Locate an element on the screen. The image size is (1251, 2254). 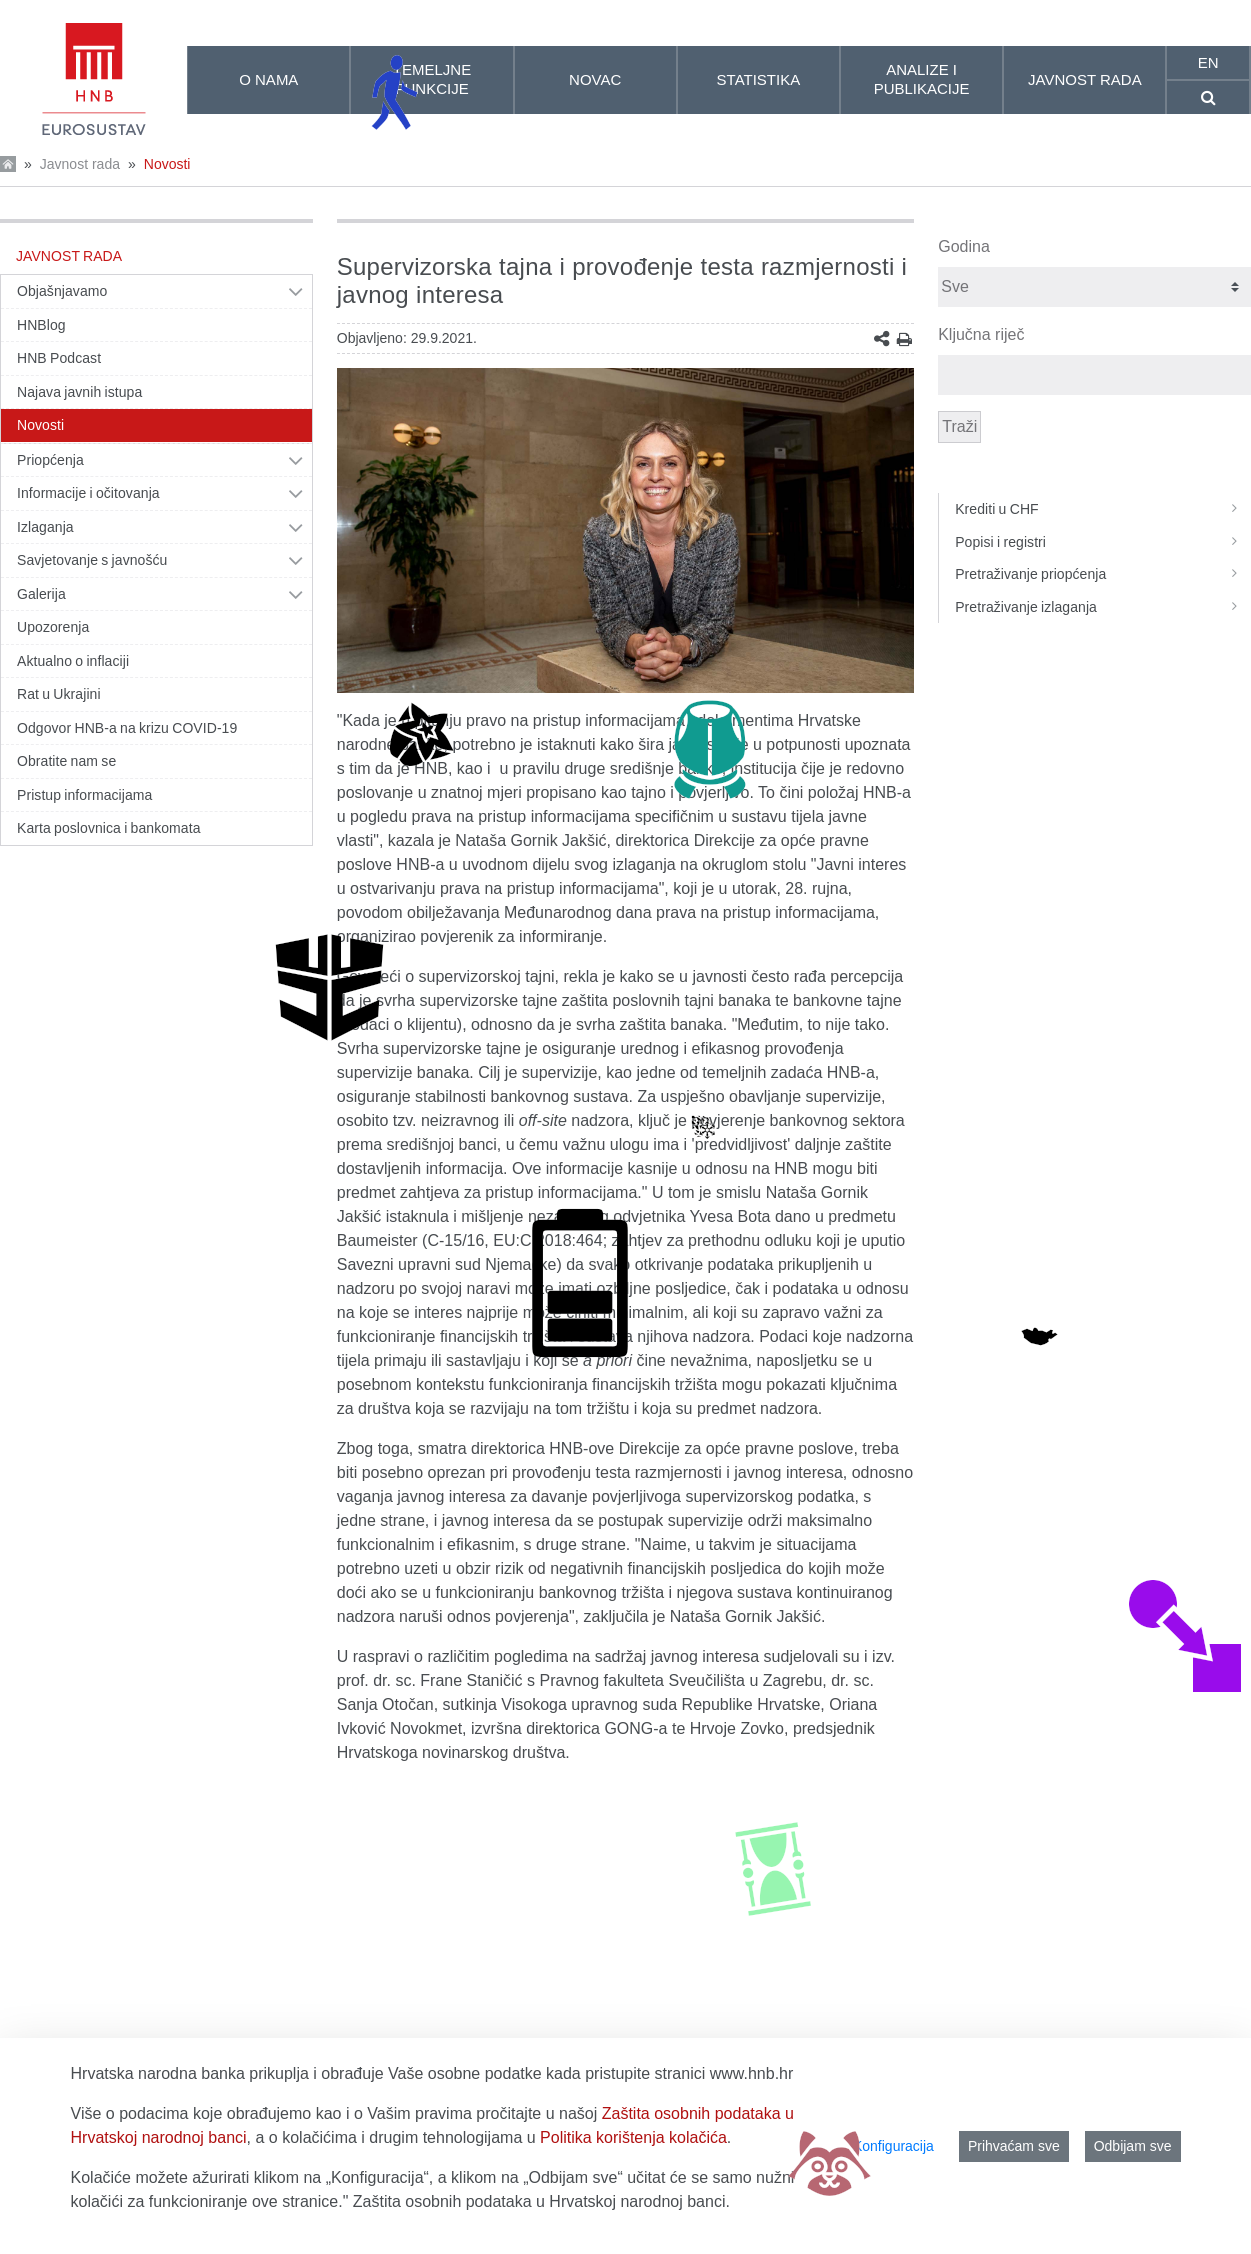
transform or convert an object is located at coordinates (1185, 1636).